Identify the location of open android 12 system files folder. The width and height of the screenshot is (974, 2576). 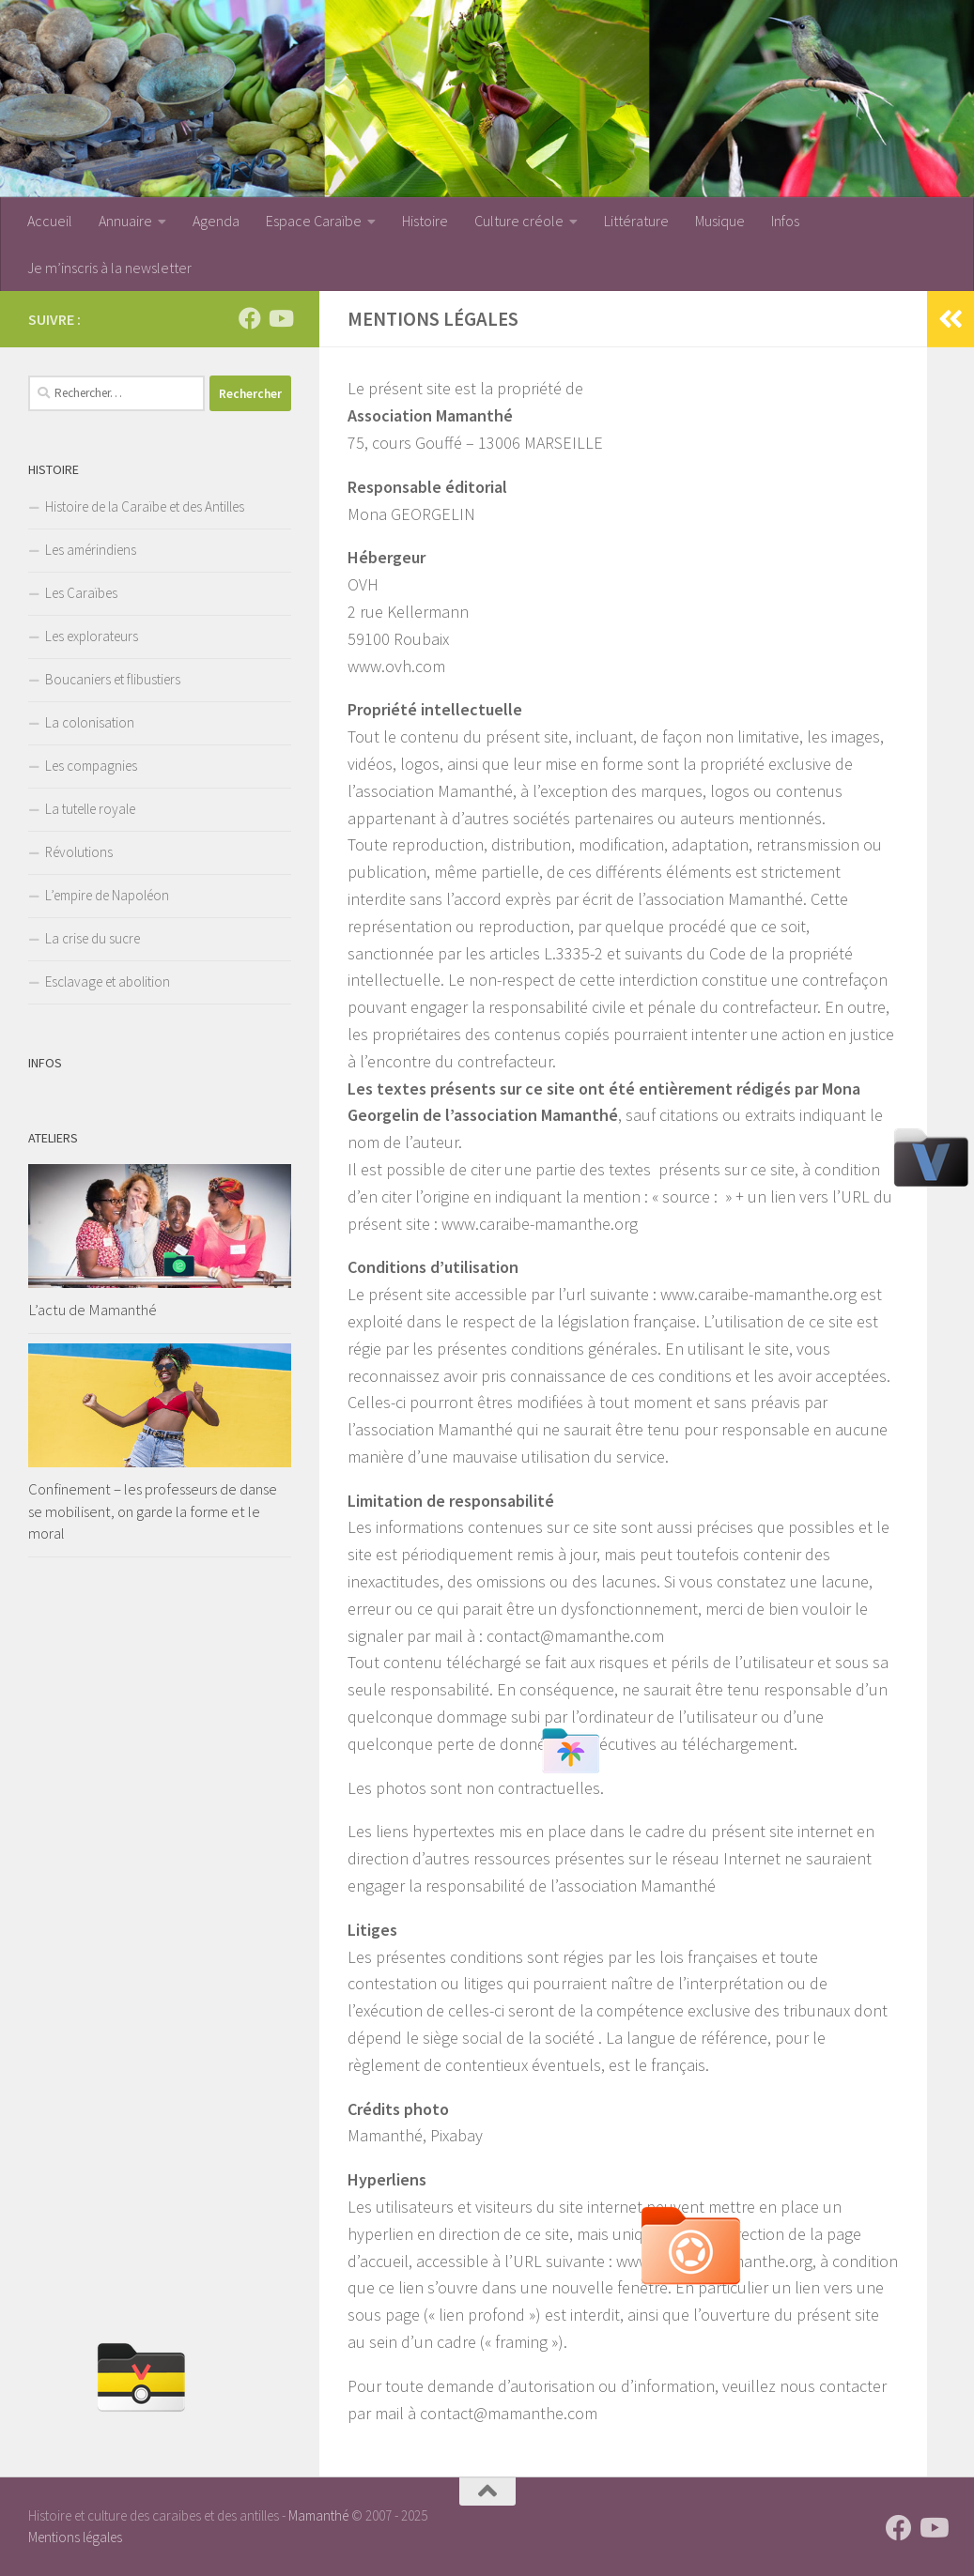
(178, 1265).